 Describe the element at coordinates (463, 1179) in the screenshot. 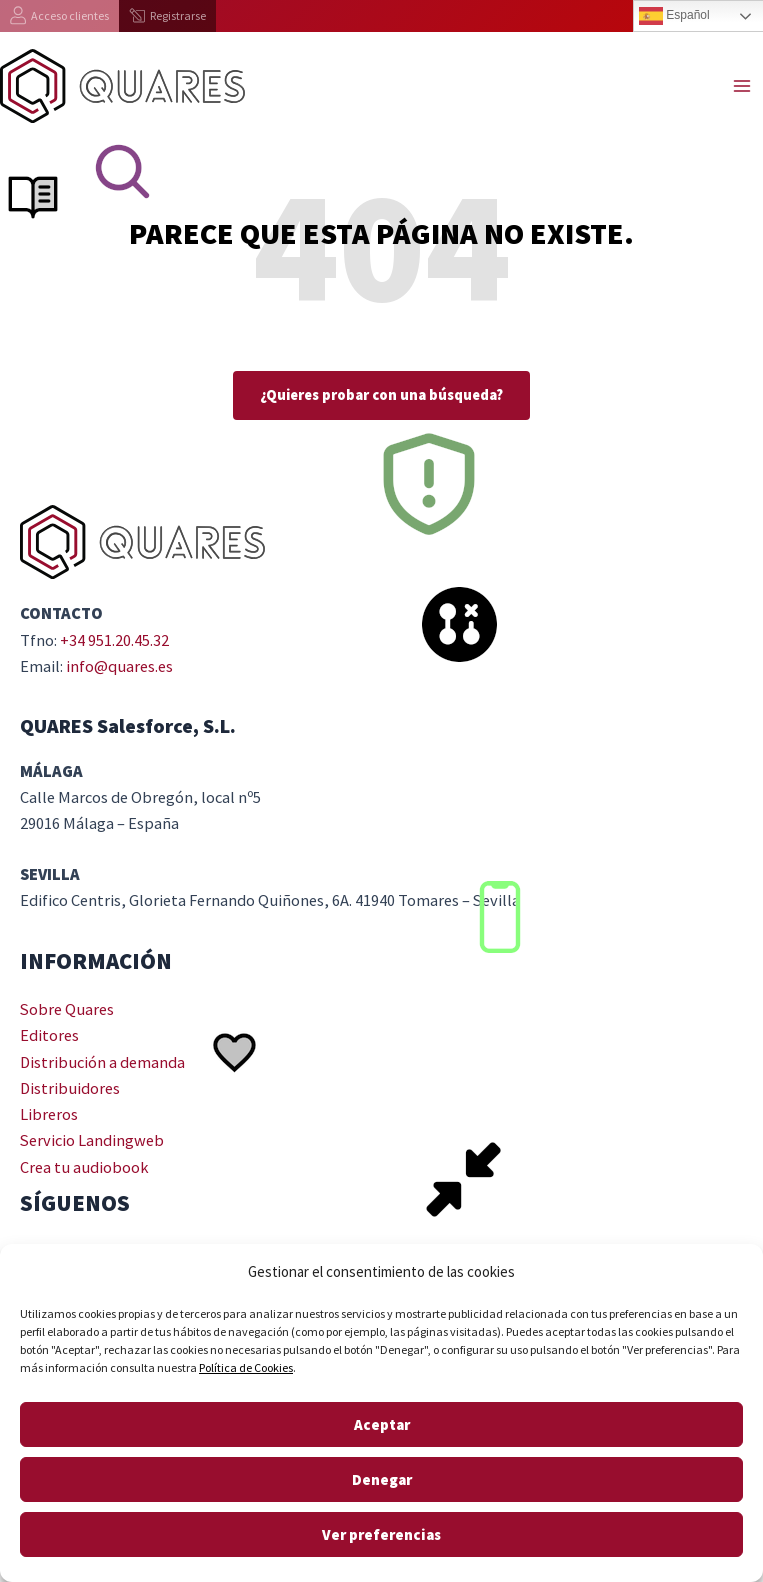

I see `compress or minimize content` at that location.